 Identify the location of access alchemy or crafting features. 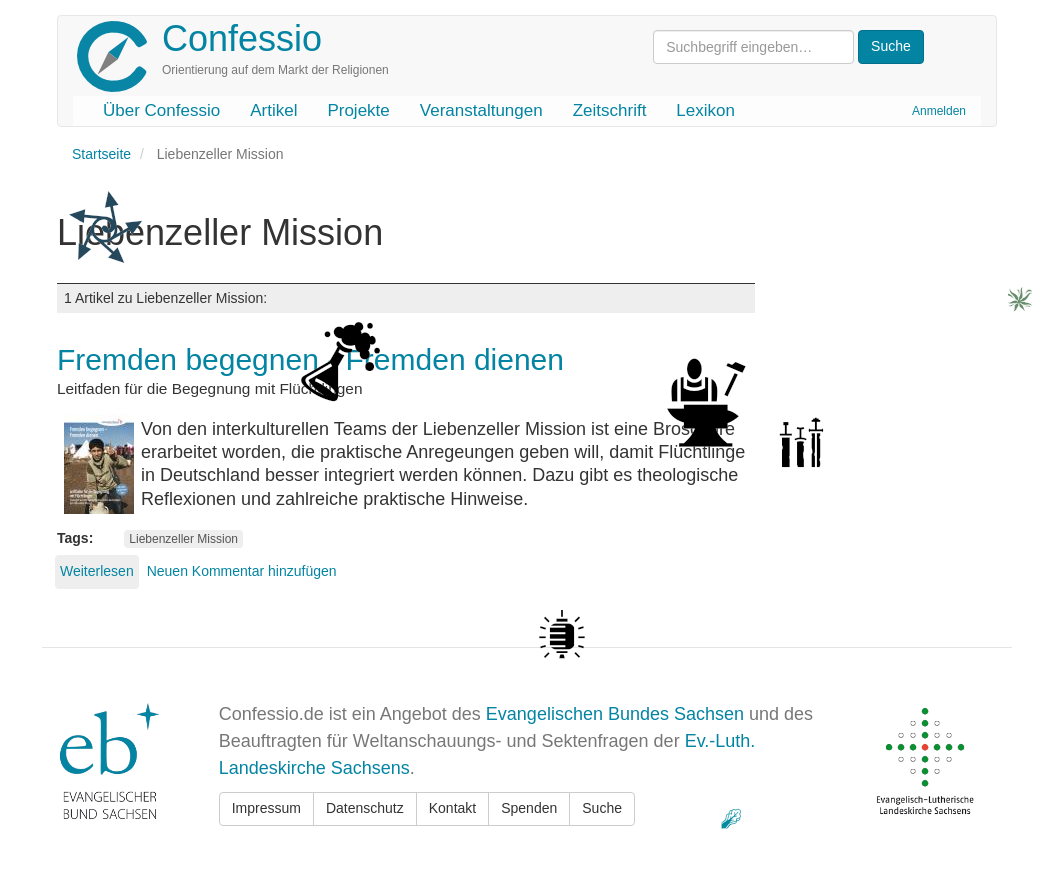
(340, 361).